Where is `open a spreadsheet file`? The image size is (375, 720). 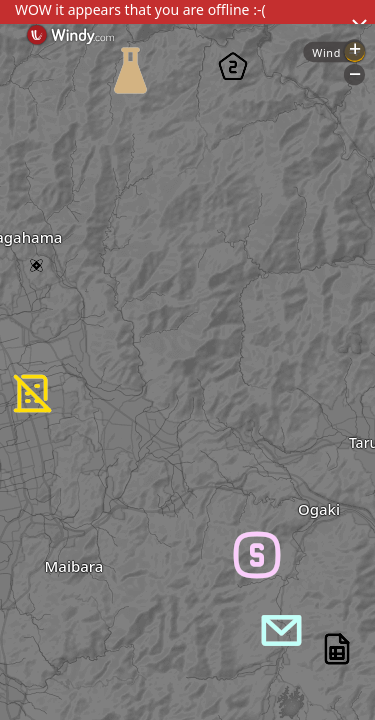 open a spreadsheet file is located at coordinates (337, 649).